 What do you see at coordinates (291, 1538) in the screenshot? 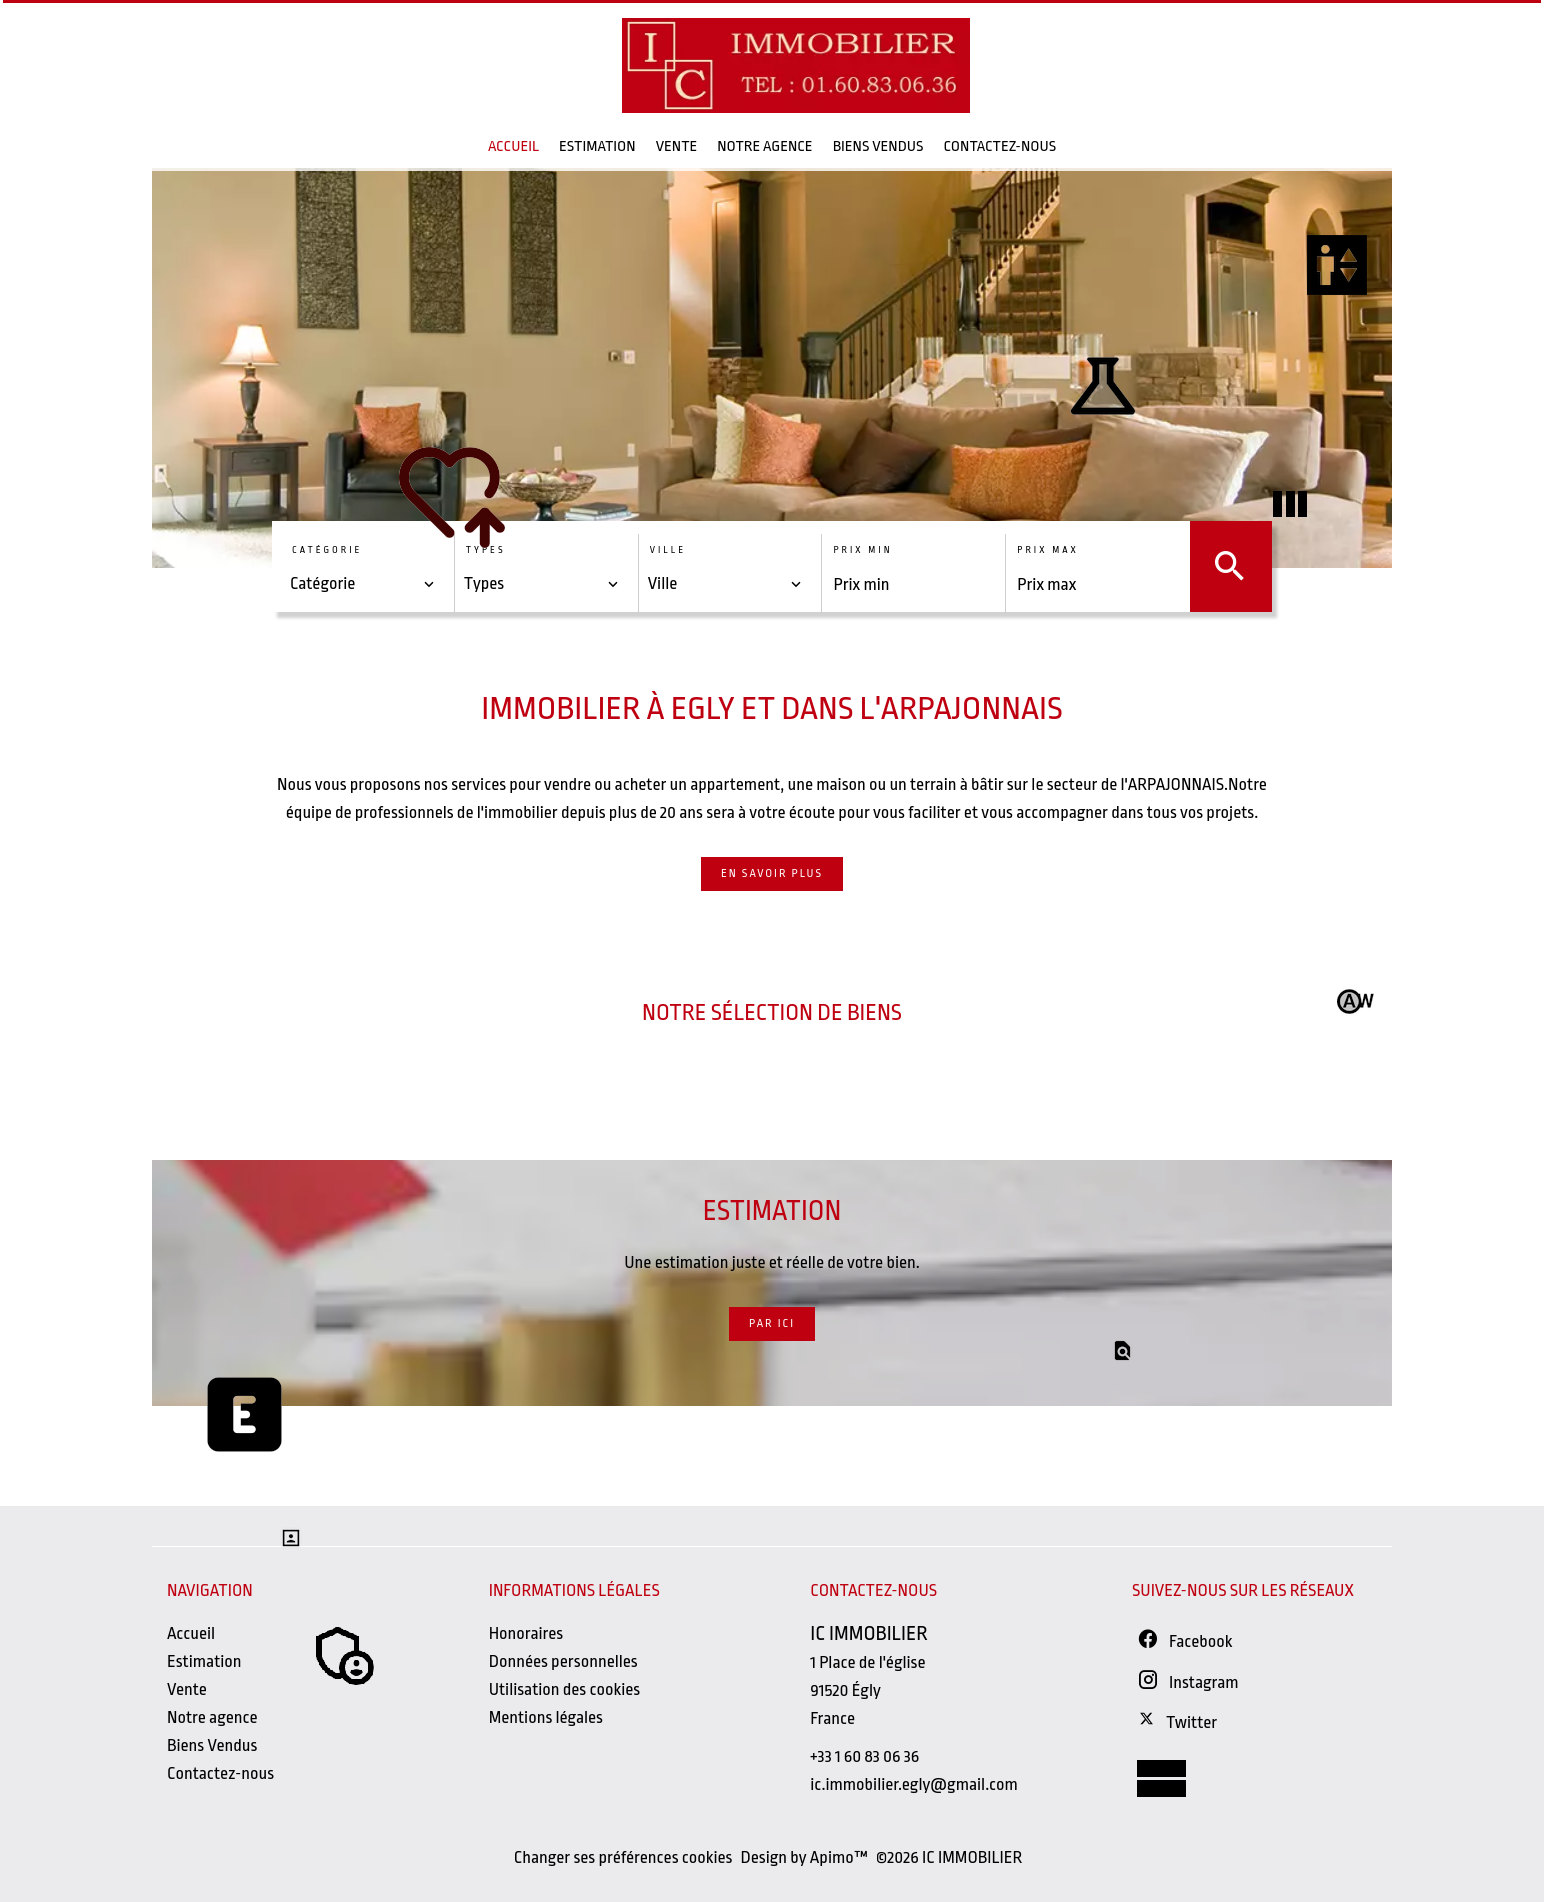
I see `switch to portrait orientation mode` at bounding box center [291, 1538].